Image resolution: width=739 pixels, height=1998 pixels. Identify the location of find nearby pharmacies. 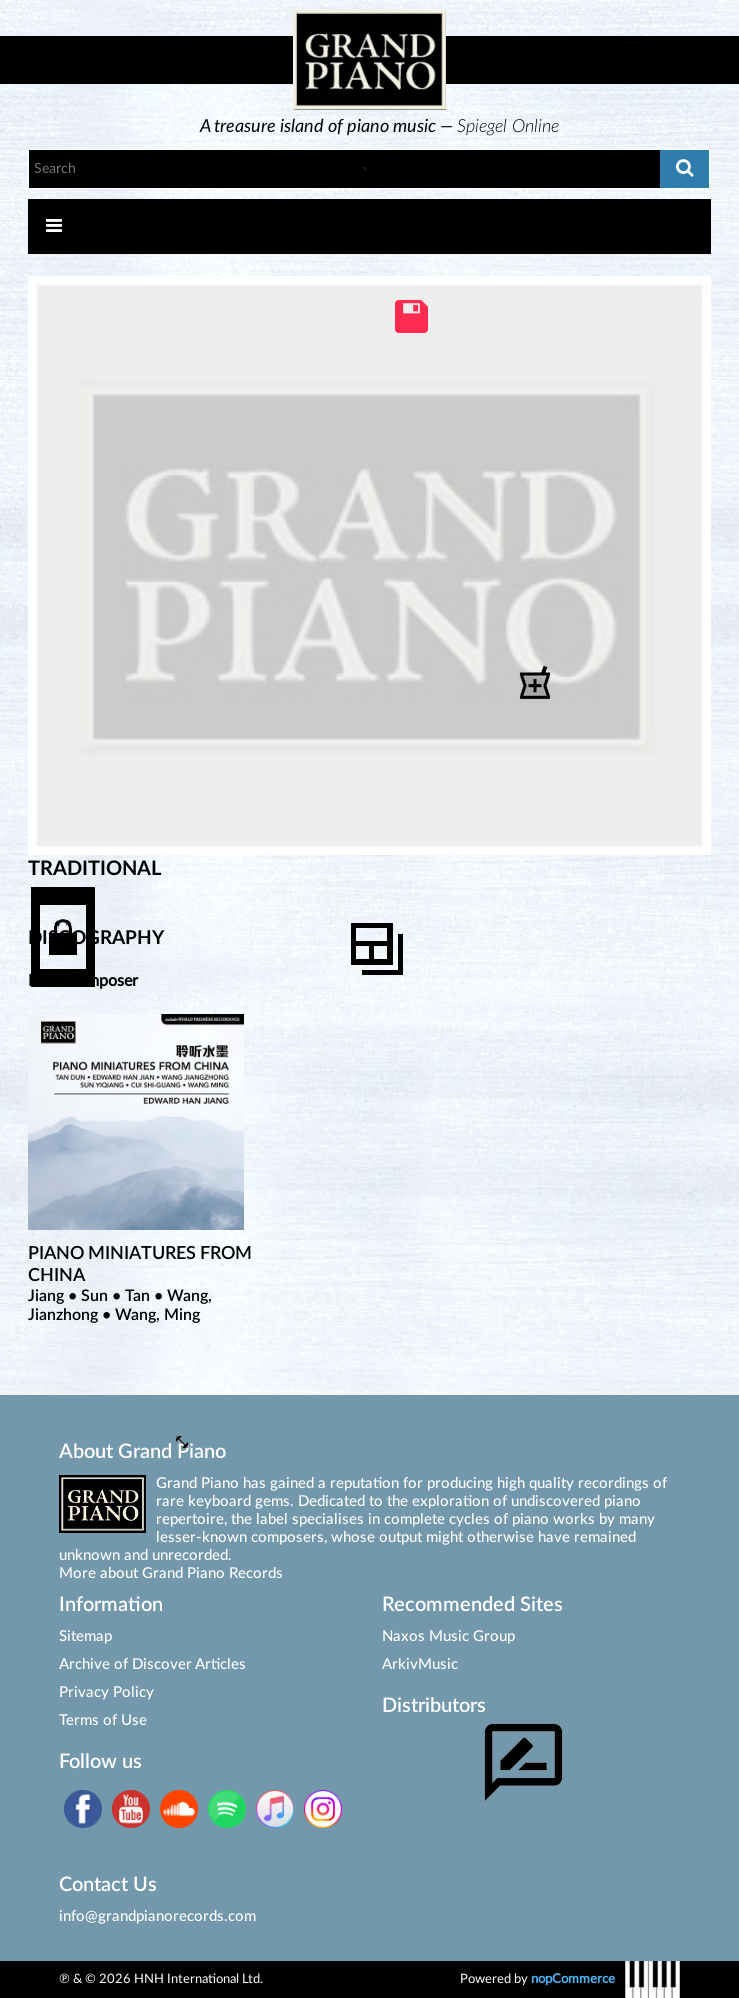
(535, 684).